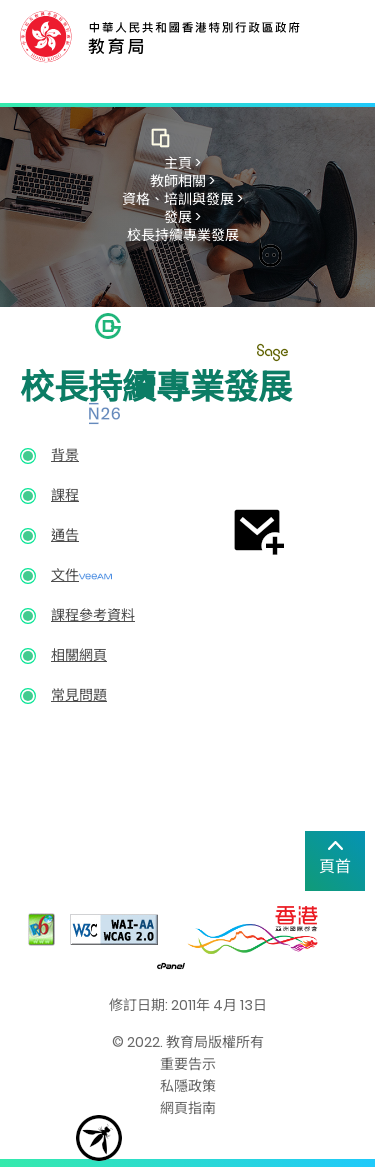  What do you see at coordinates (104, 413) in the screenshot?
I see `open the N26 banking app` at bounding box center [104, 413].